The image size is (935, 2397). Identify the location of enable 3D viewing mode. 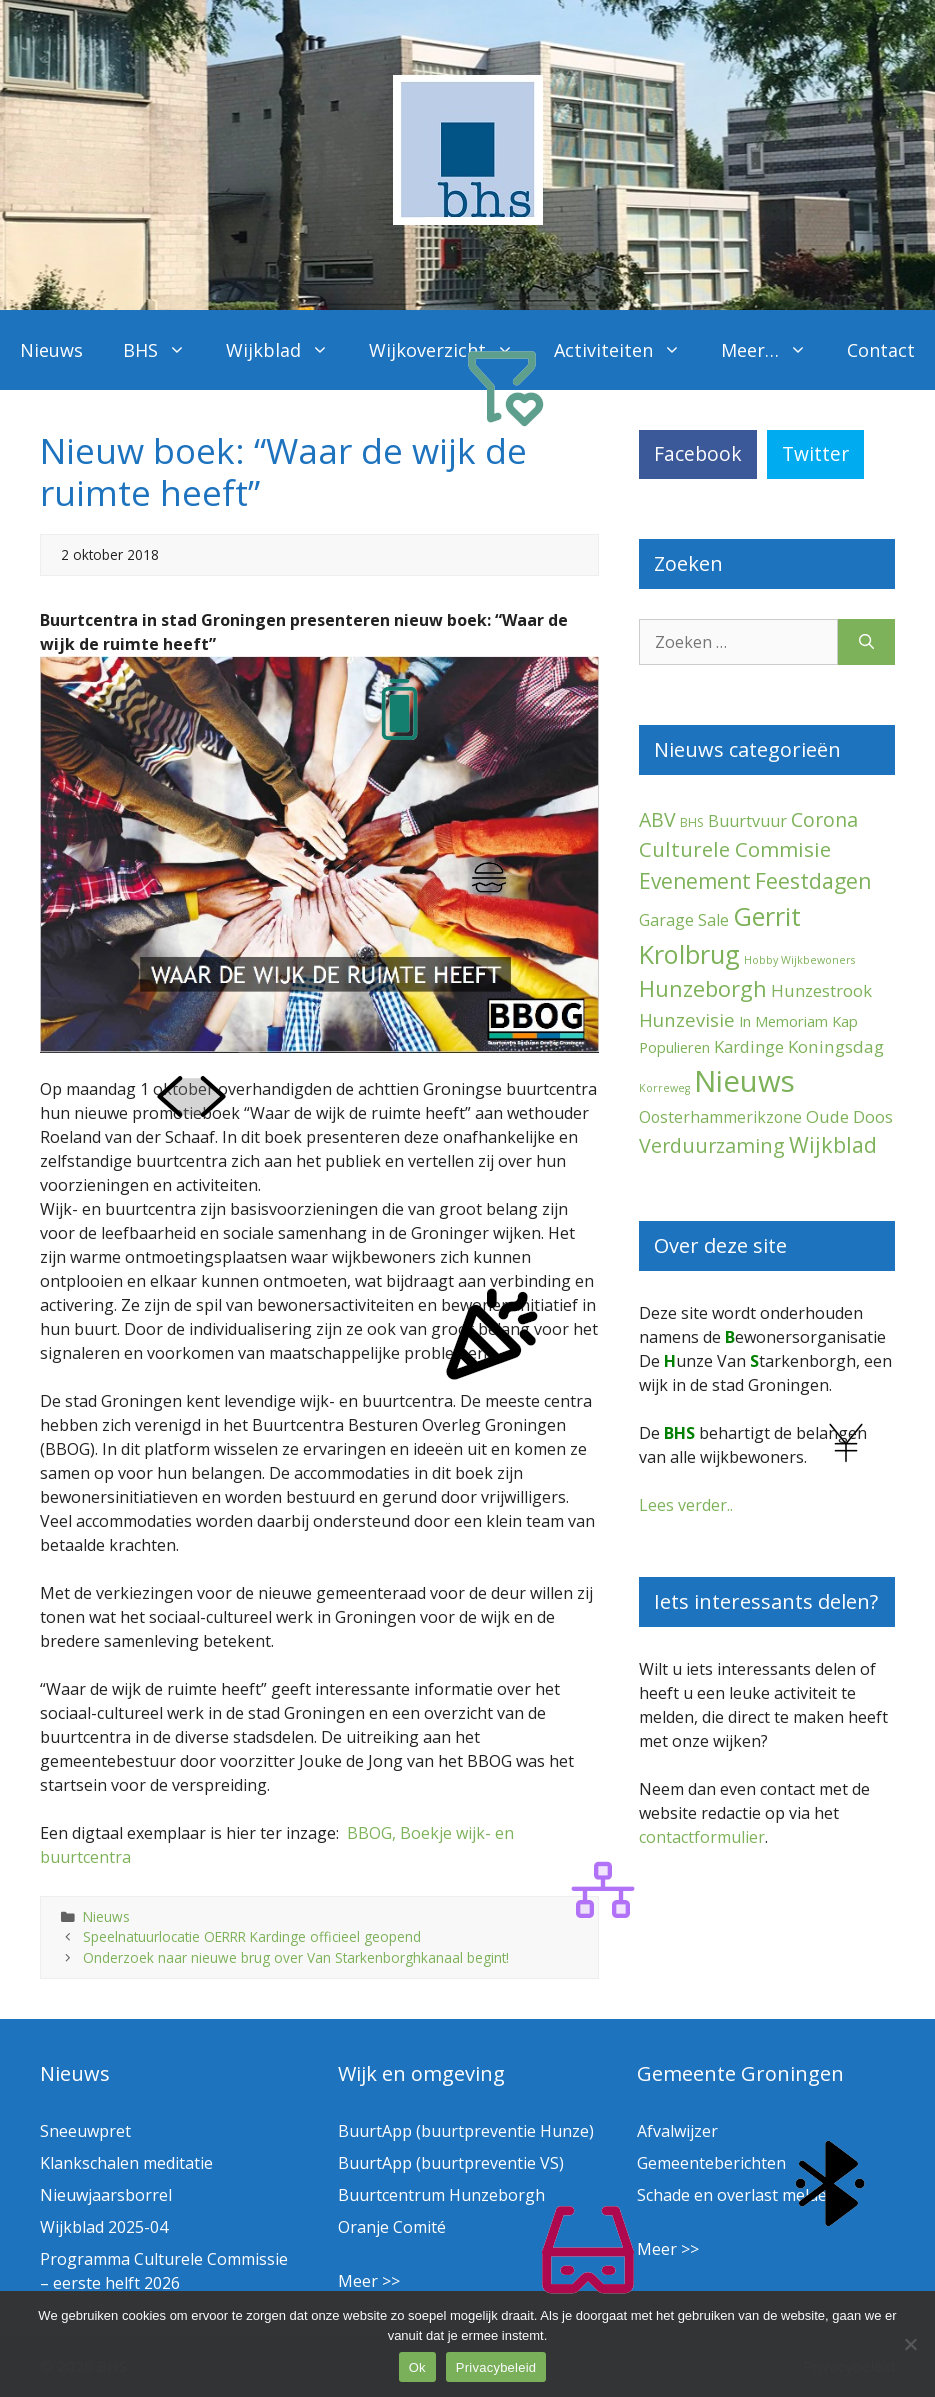
(588, 2252).